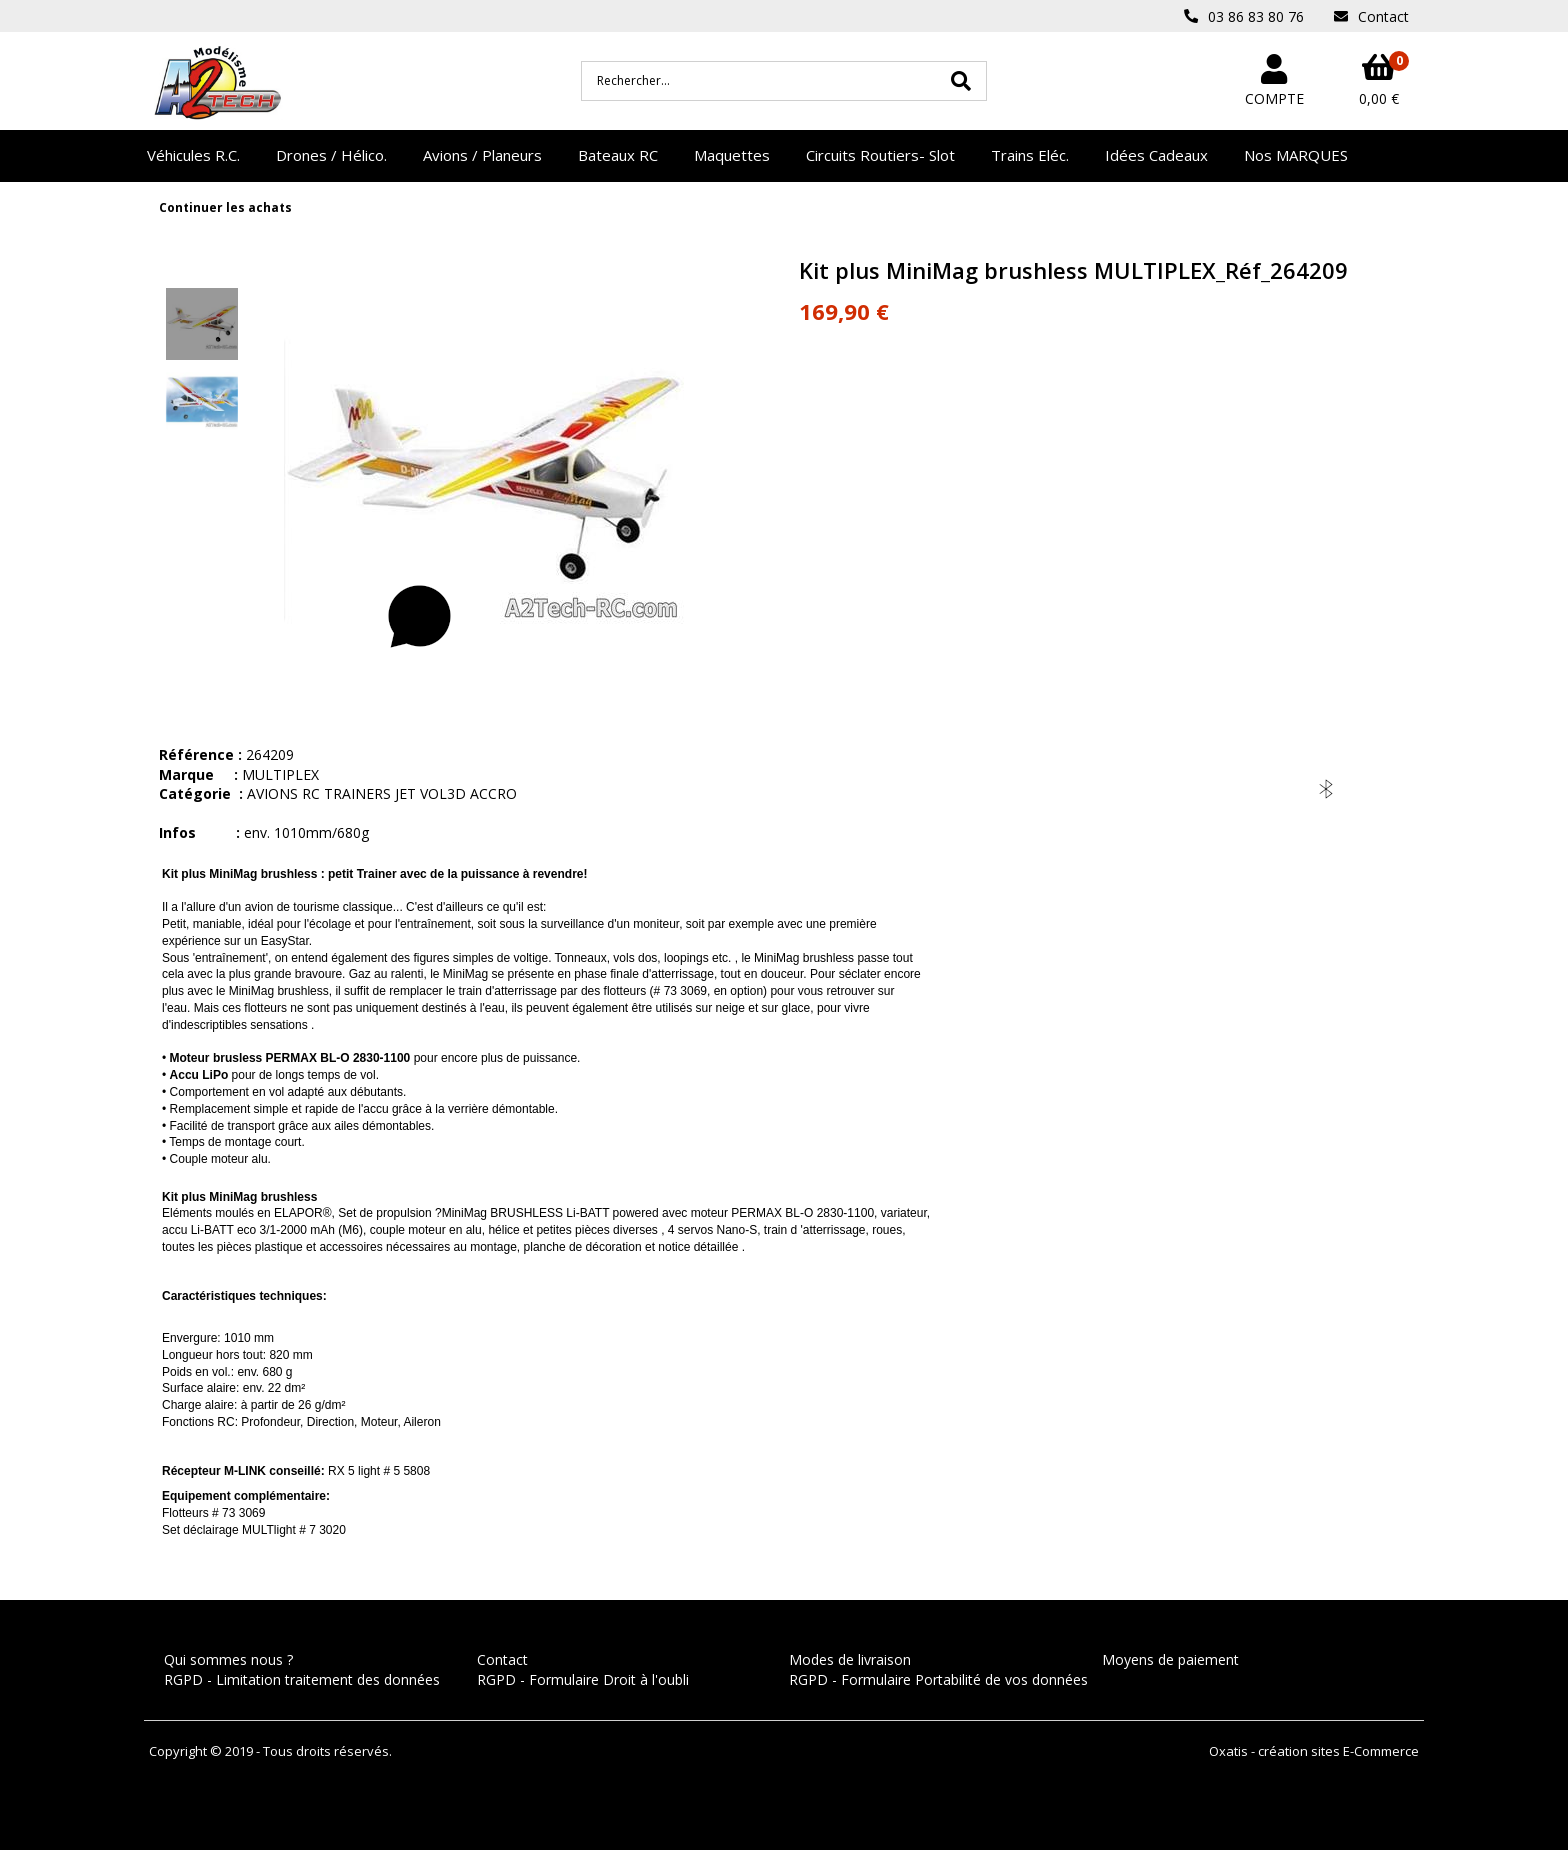  Describe the element at coordinates (1326, 789) in the screenshot. I see `toggle bluetooth connectivity` at that location.